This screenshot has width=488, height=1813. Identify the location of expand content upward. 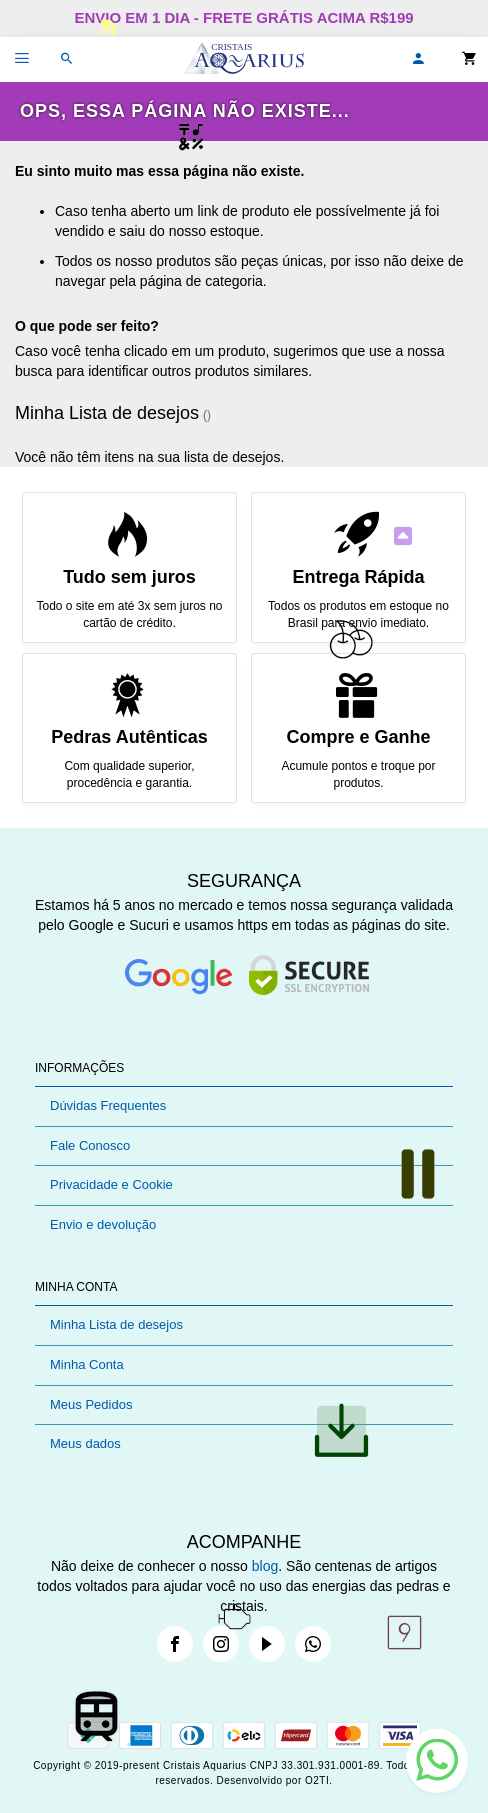
(403, 536).